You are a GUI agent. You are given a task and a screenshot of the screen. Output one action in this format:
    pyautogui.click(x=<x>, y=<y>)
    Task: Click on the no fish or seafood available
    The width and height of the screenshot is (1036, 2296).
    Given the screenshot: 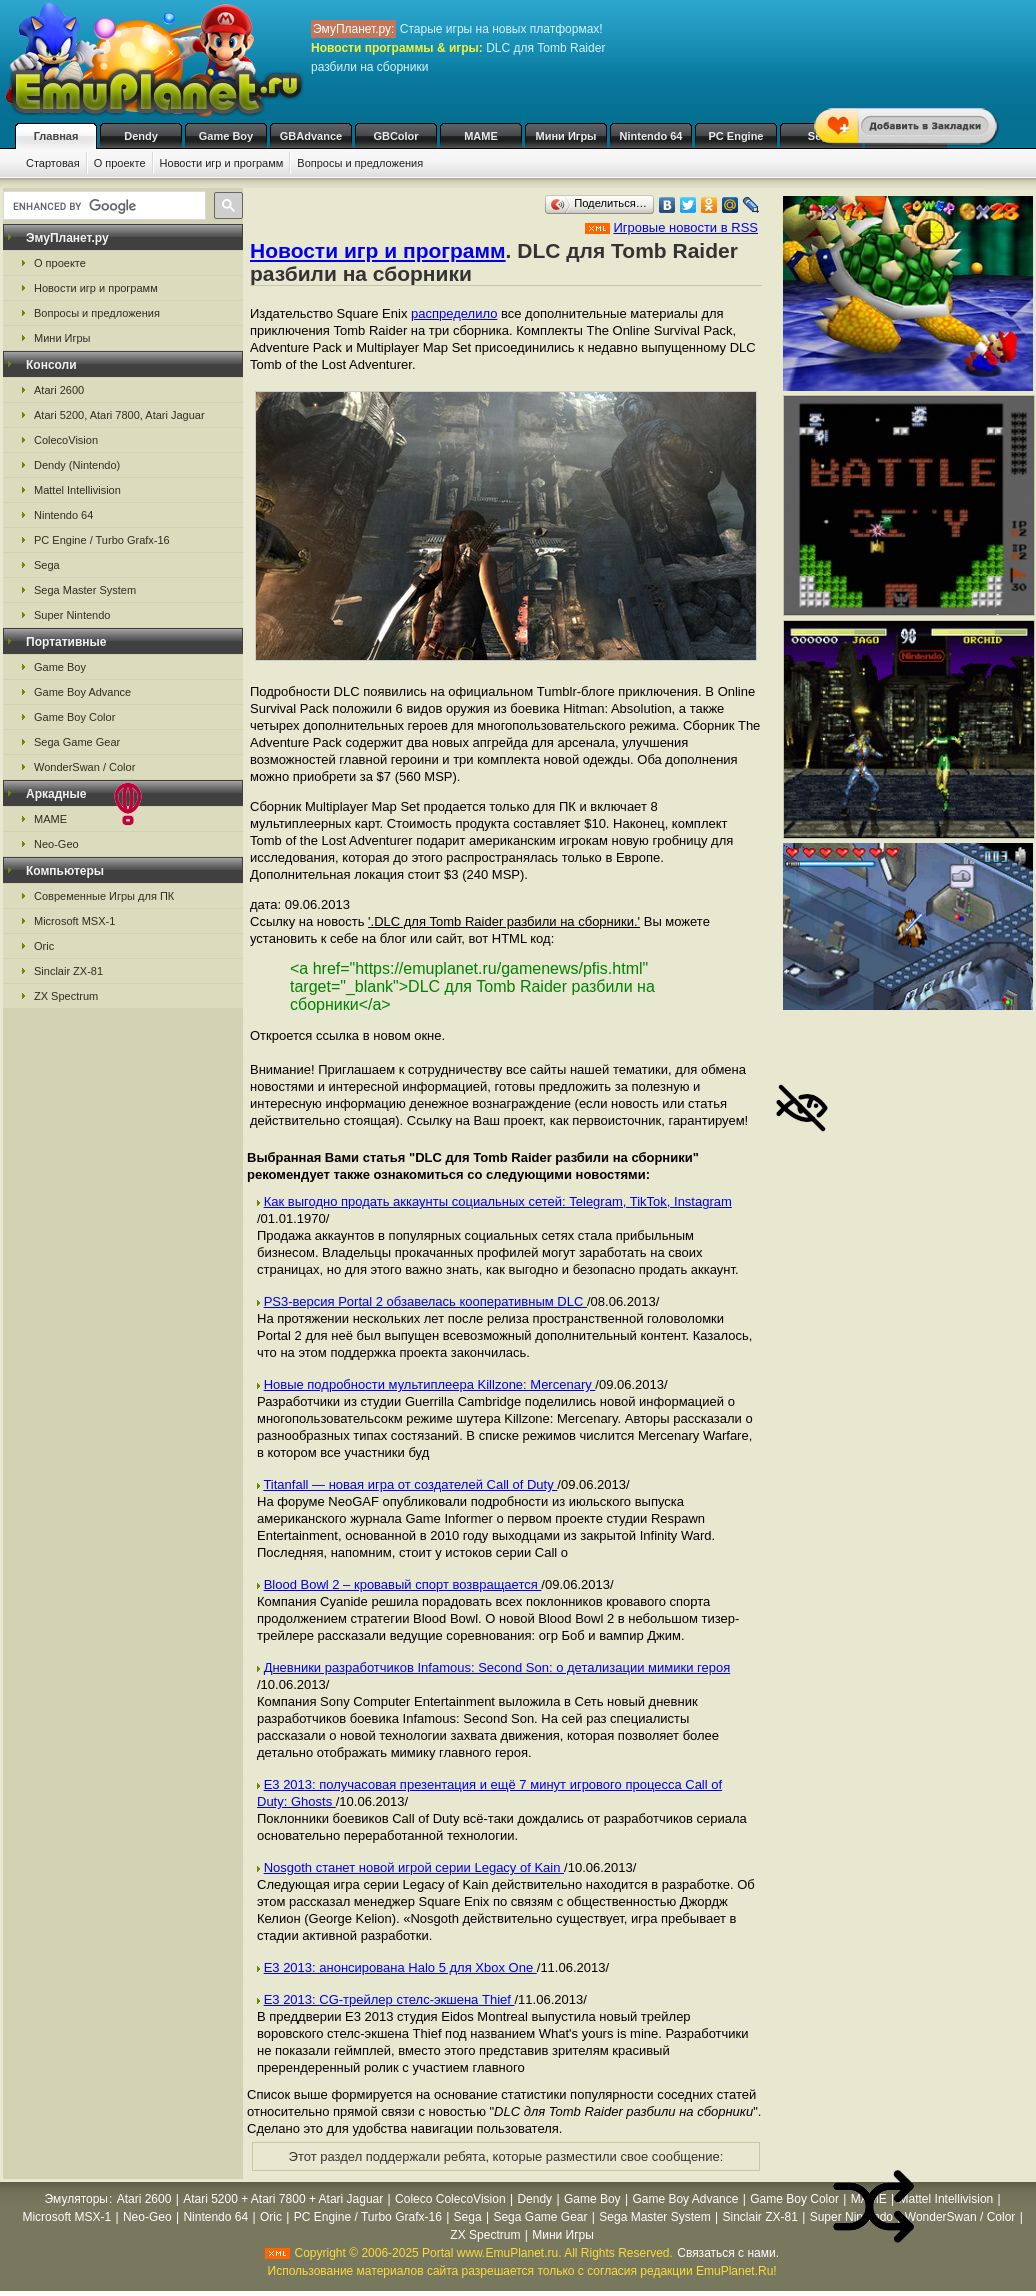 What is the action you would take?
    pyautogui.click(x=802, y=1108)
    